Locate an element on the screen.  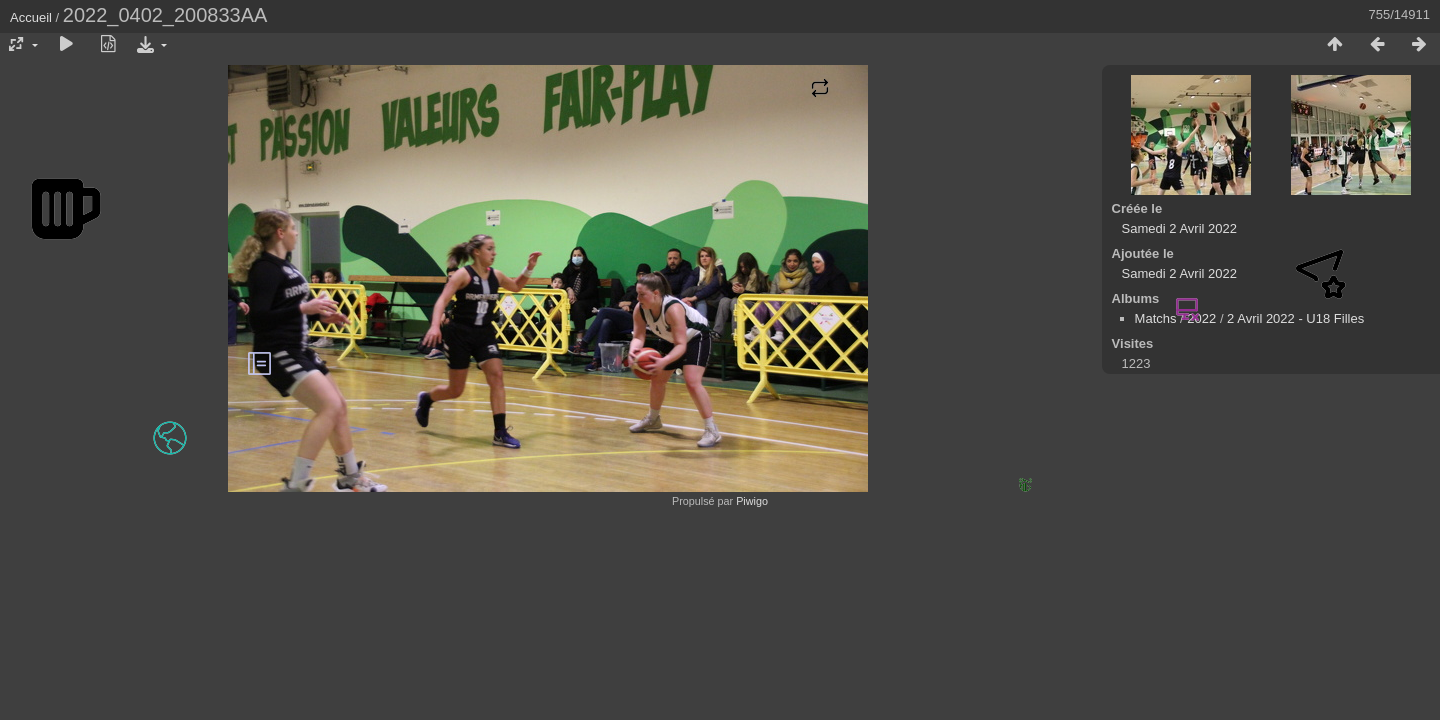
mark a location as favorite is located at coordinates (1320, 273).